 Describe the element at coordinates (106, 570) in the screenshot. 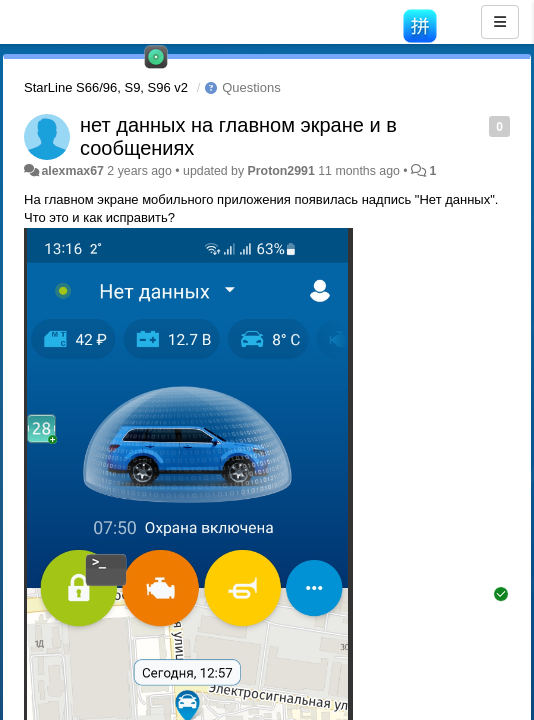

I see `open the terminal application` at that location.